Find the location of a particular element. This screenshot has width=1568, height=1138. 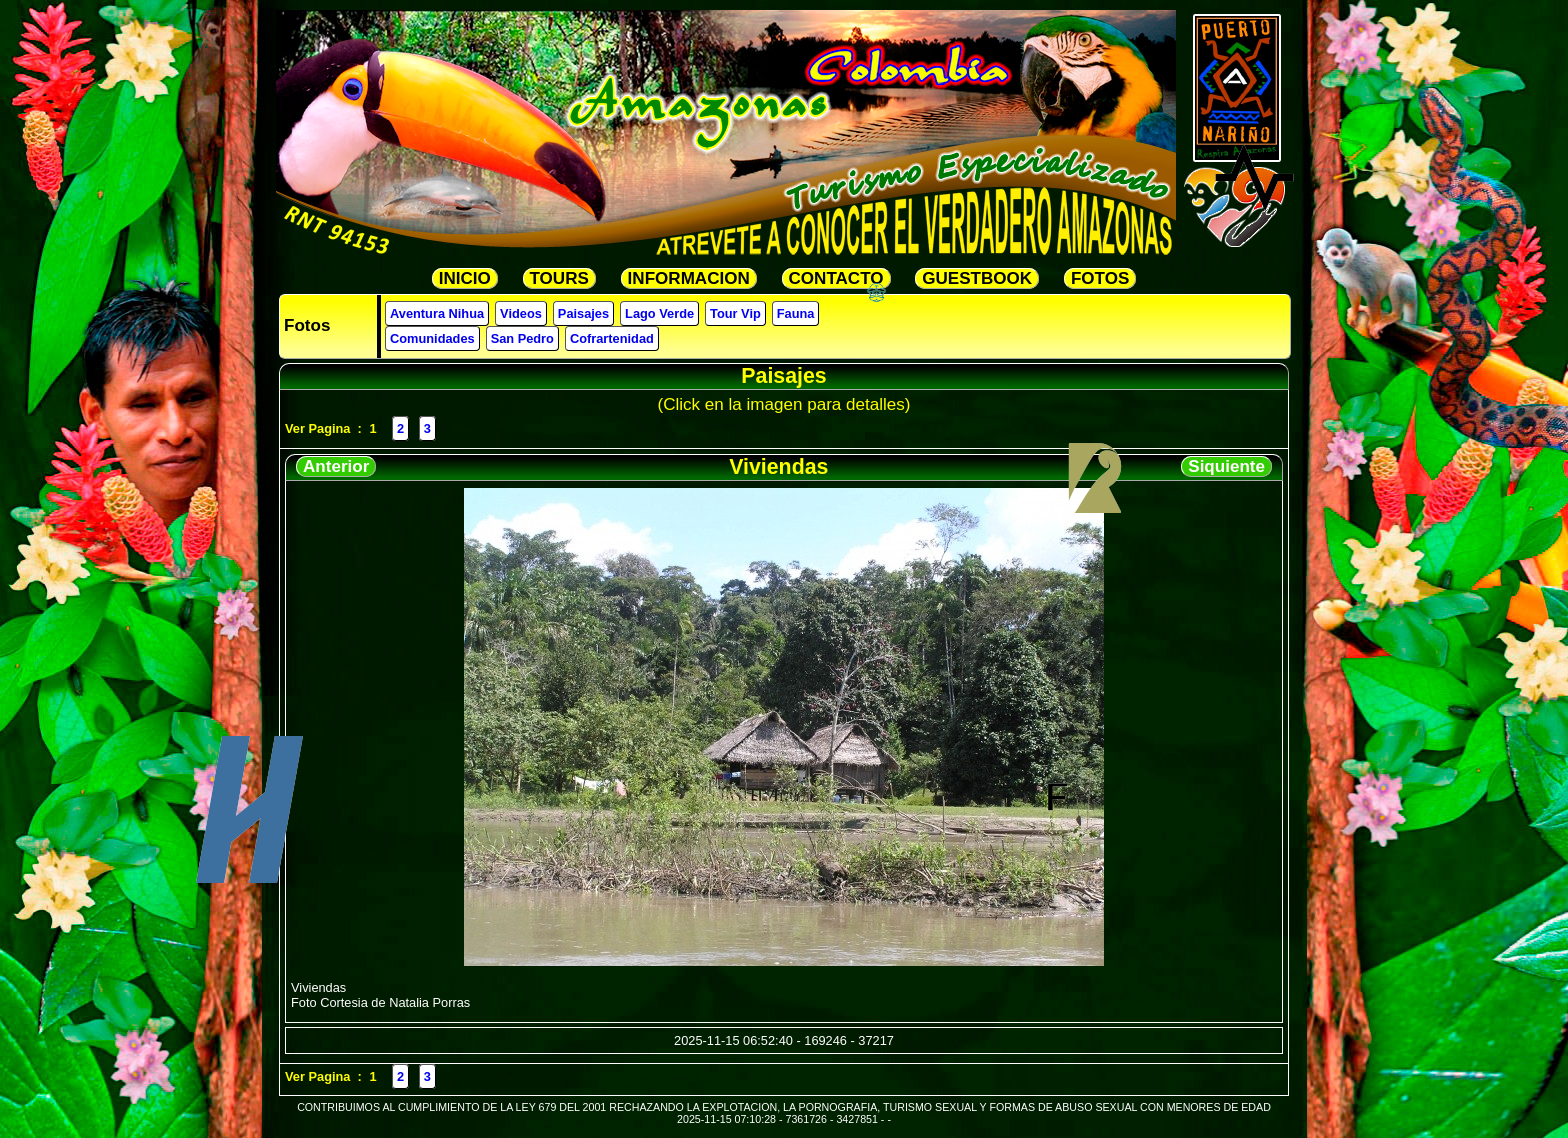

switch to sans-serif font style is located at coordinates (1056, 796).